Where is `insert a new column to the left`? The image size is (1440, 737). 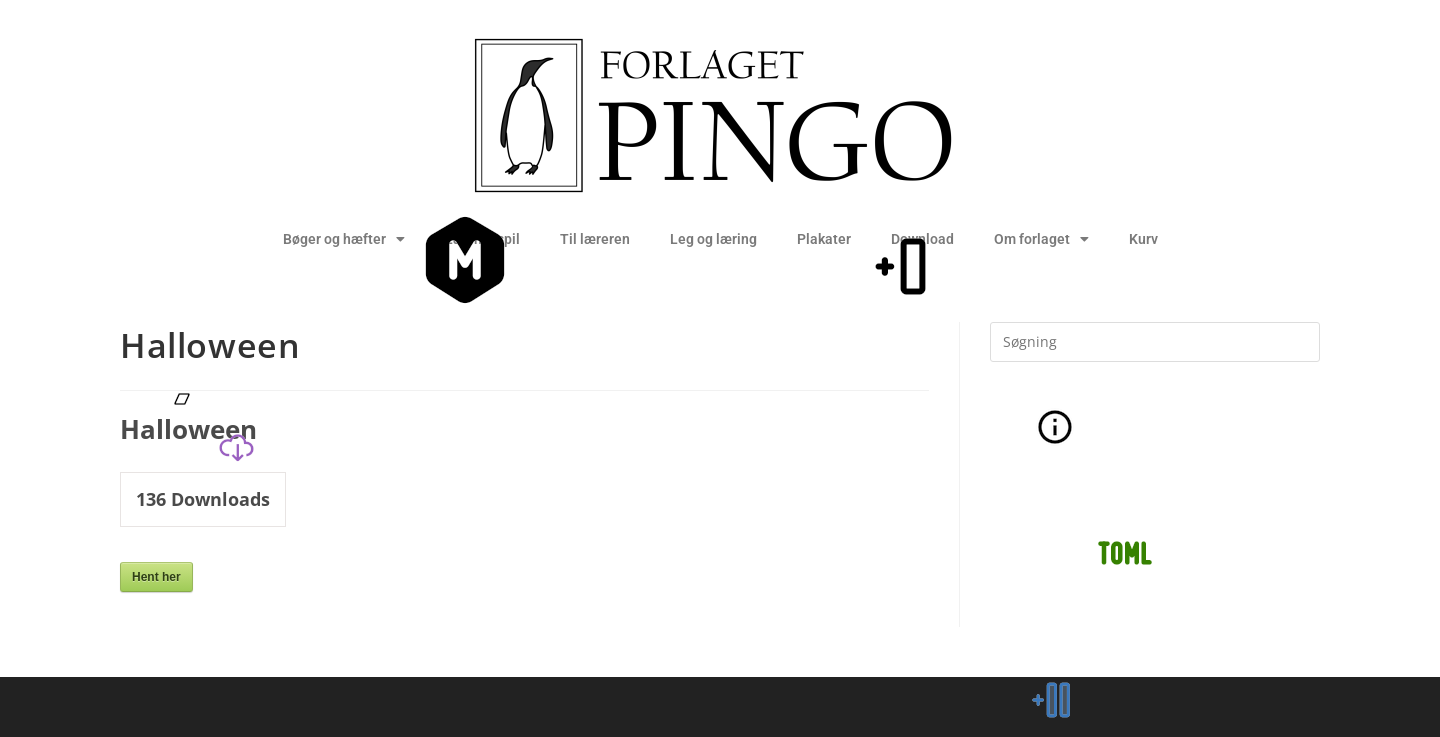 insert a new column to the left is located at coordinates (900, 266).